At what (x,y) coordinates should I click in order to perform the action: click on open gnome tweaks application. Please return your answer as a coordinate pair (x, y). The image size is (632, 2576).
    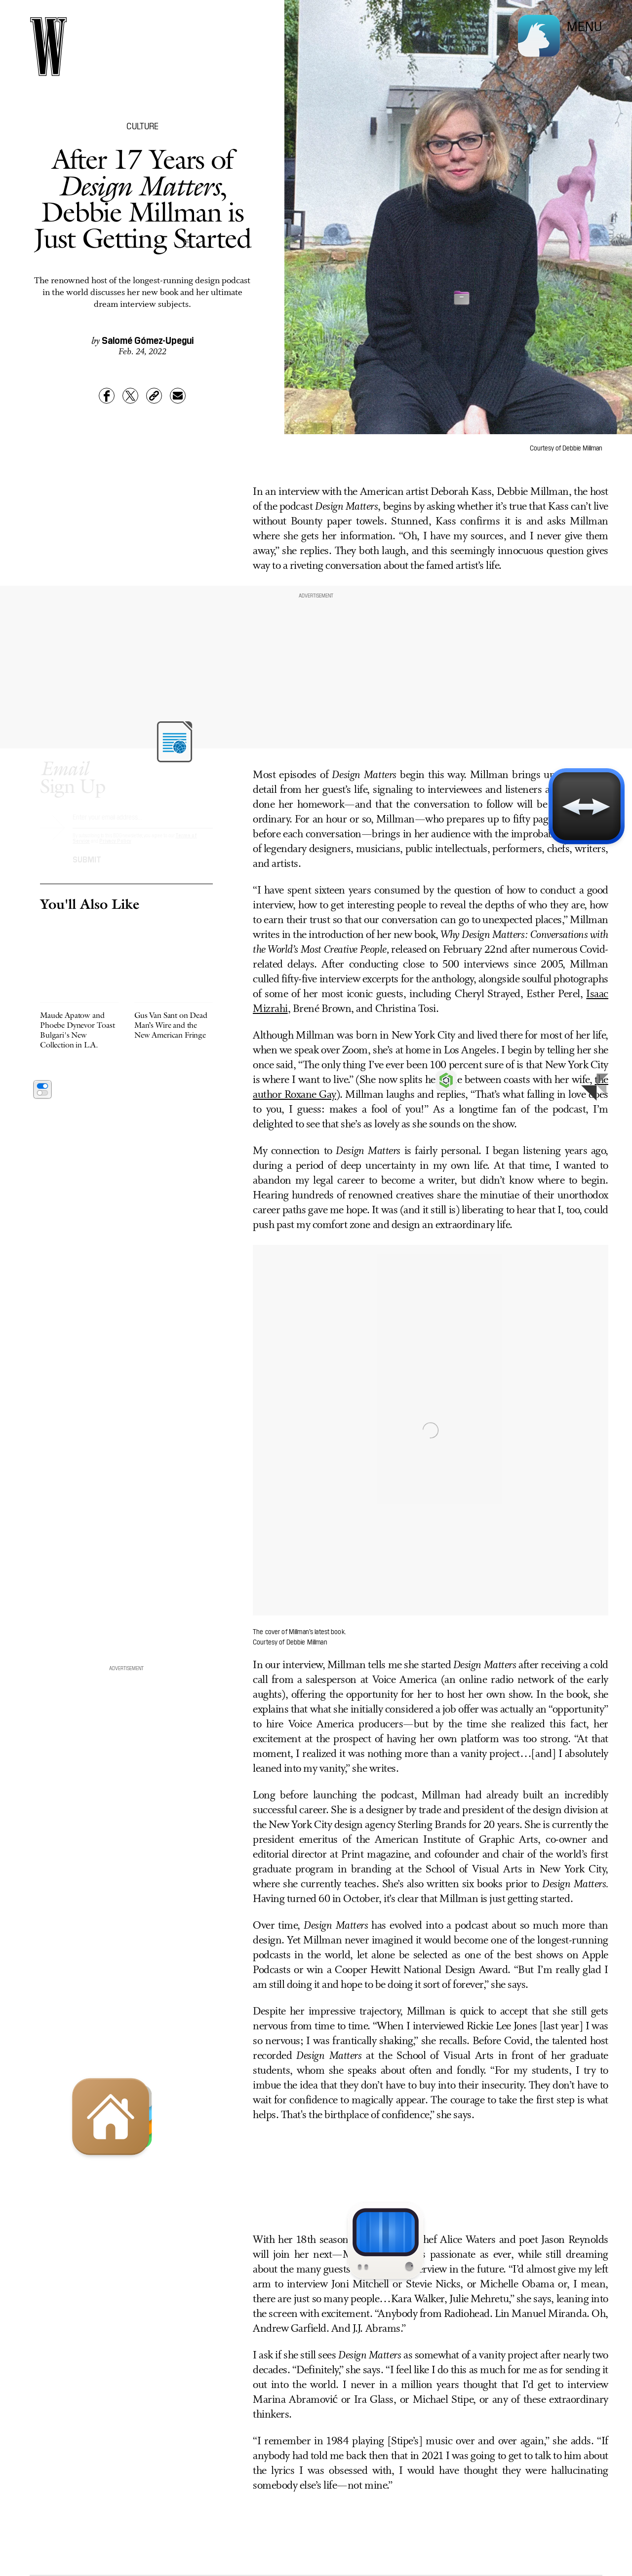
    Looking at the image, I should click on (42, 1089).